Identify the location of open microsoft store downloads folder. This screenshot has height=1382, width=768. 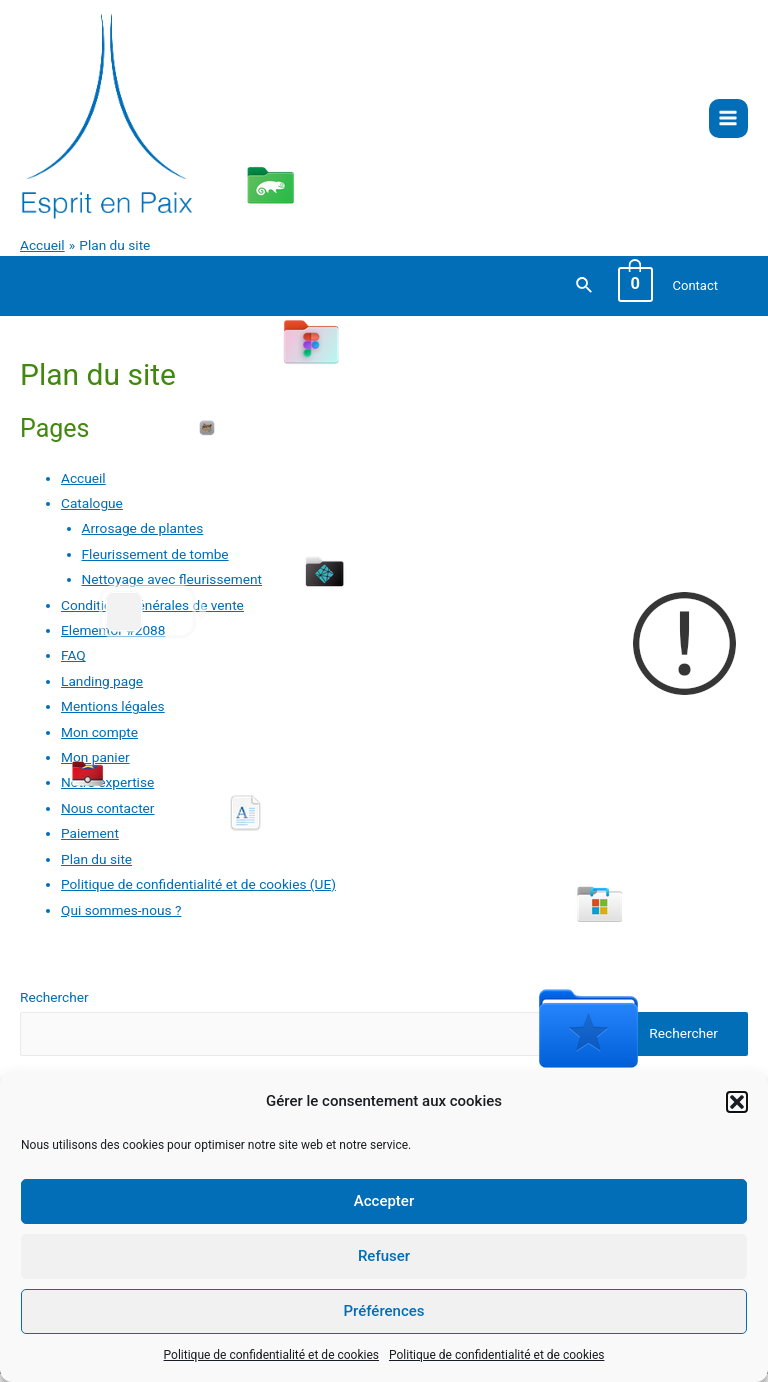
(599, 905).